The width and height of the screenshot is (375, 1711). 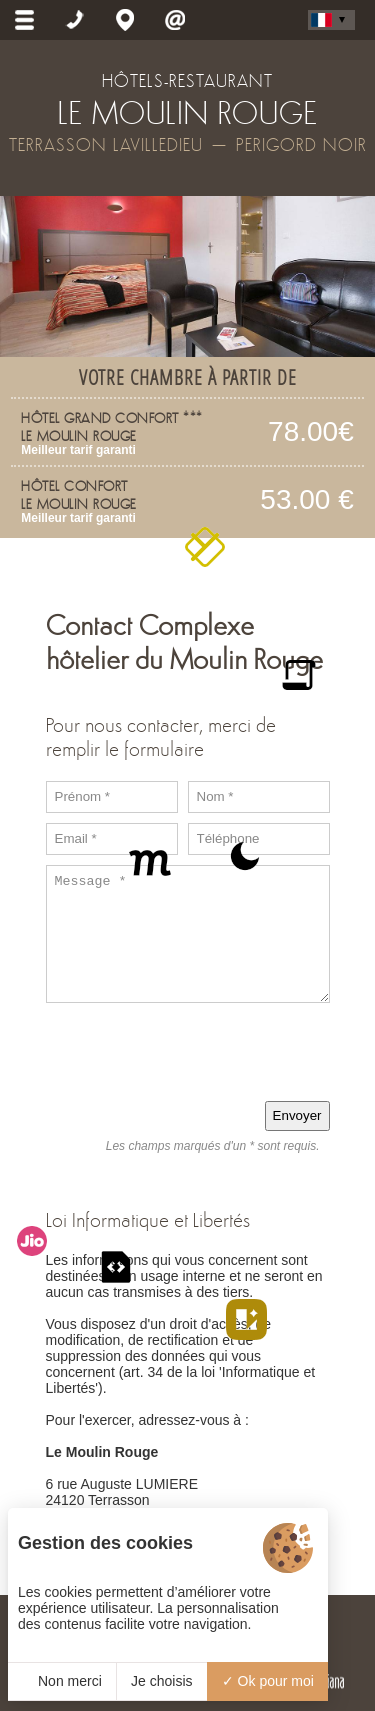 I want to click on open lunacy design application, so click(x=246, y=1319).